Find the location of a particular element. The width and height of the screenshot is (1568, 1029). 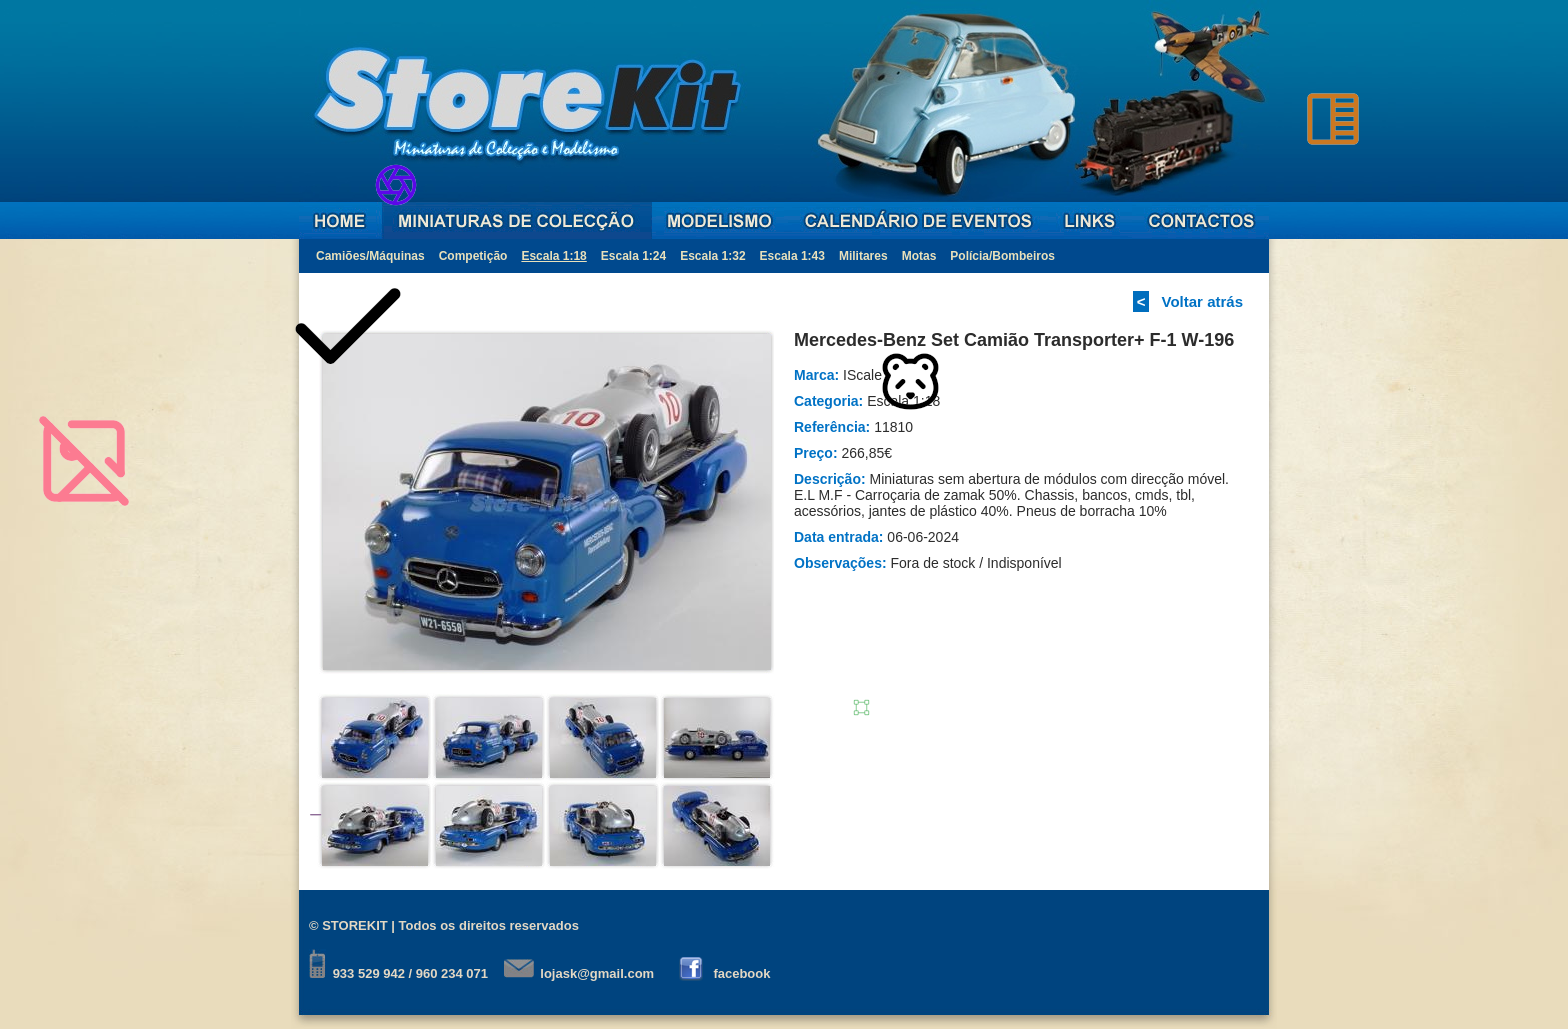

confirm or submit an action is located at coordinates (348, 329).